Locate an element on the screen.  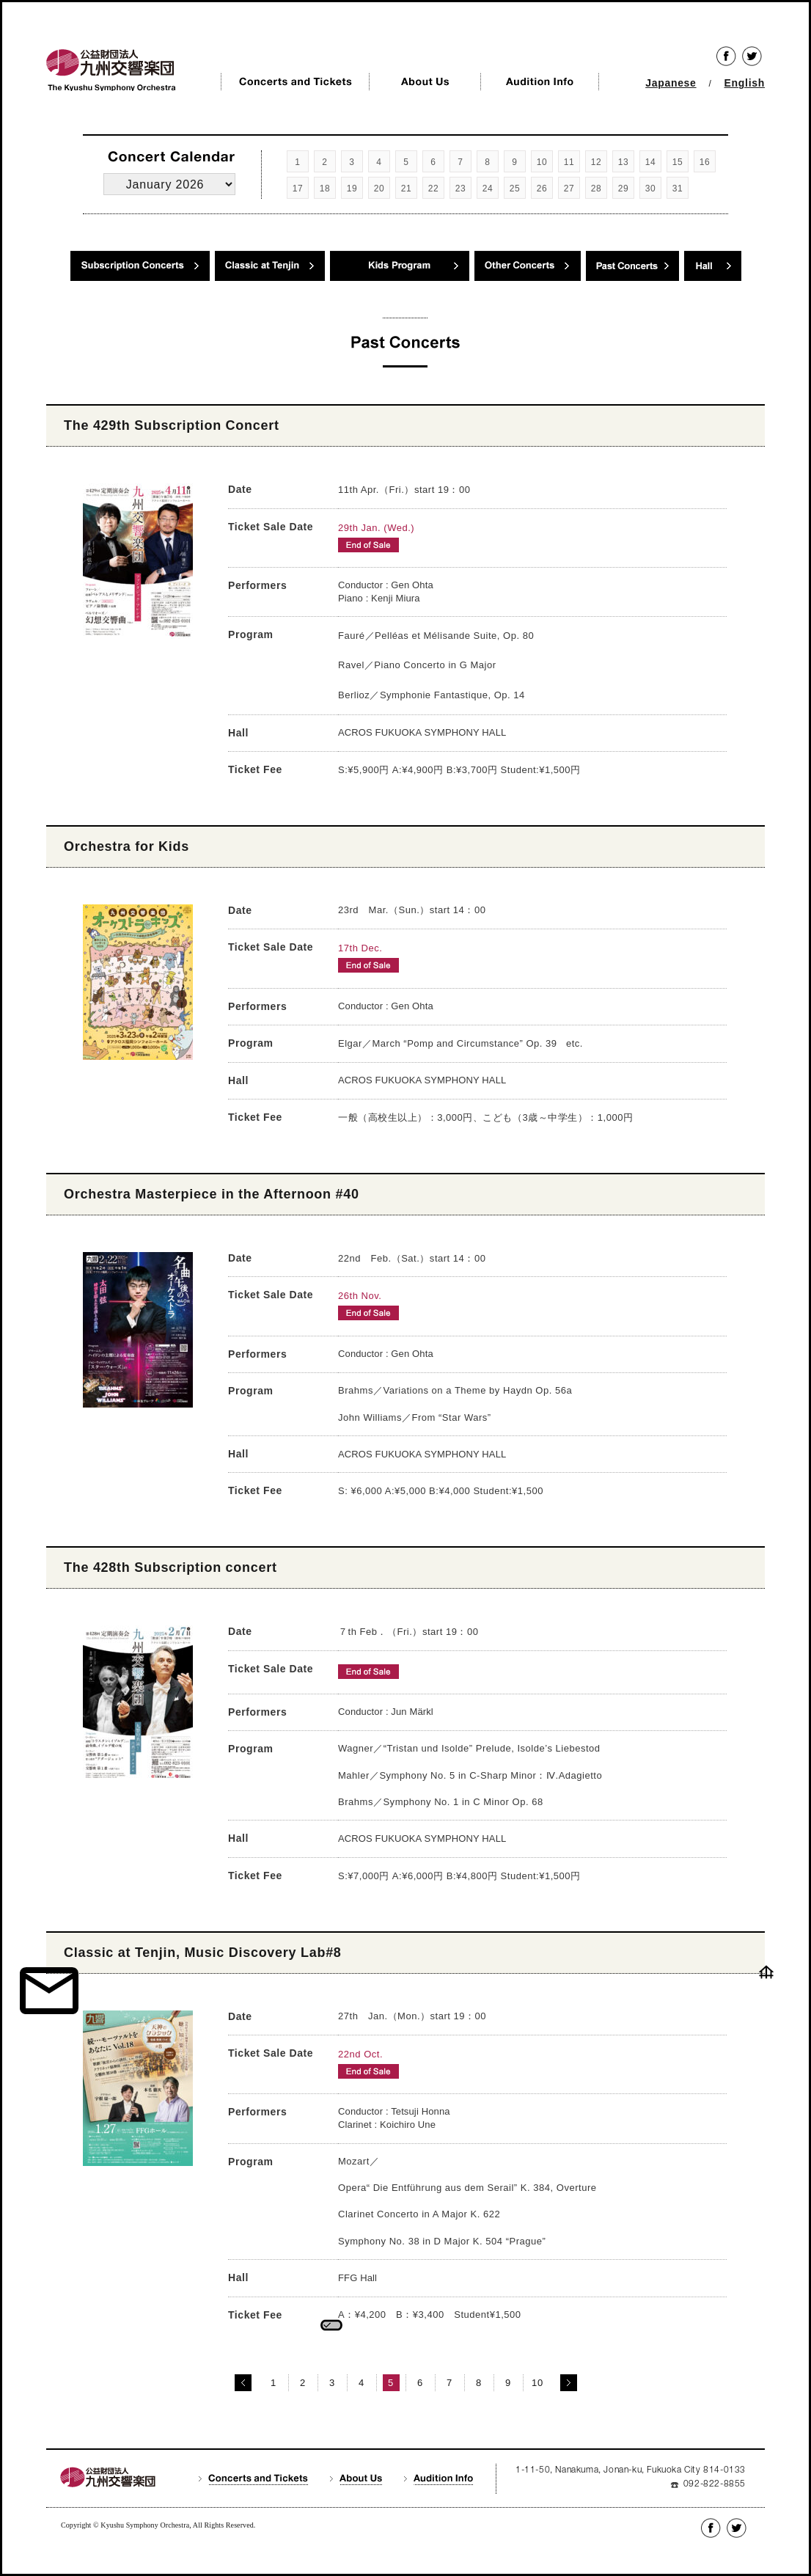
open your email inbox is located at coordinates (49, 1991).